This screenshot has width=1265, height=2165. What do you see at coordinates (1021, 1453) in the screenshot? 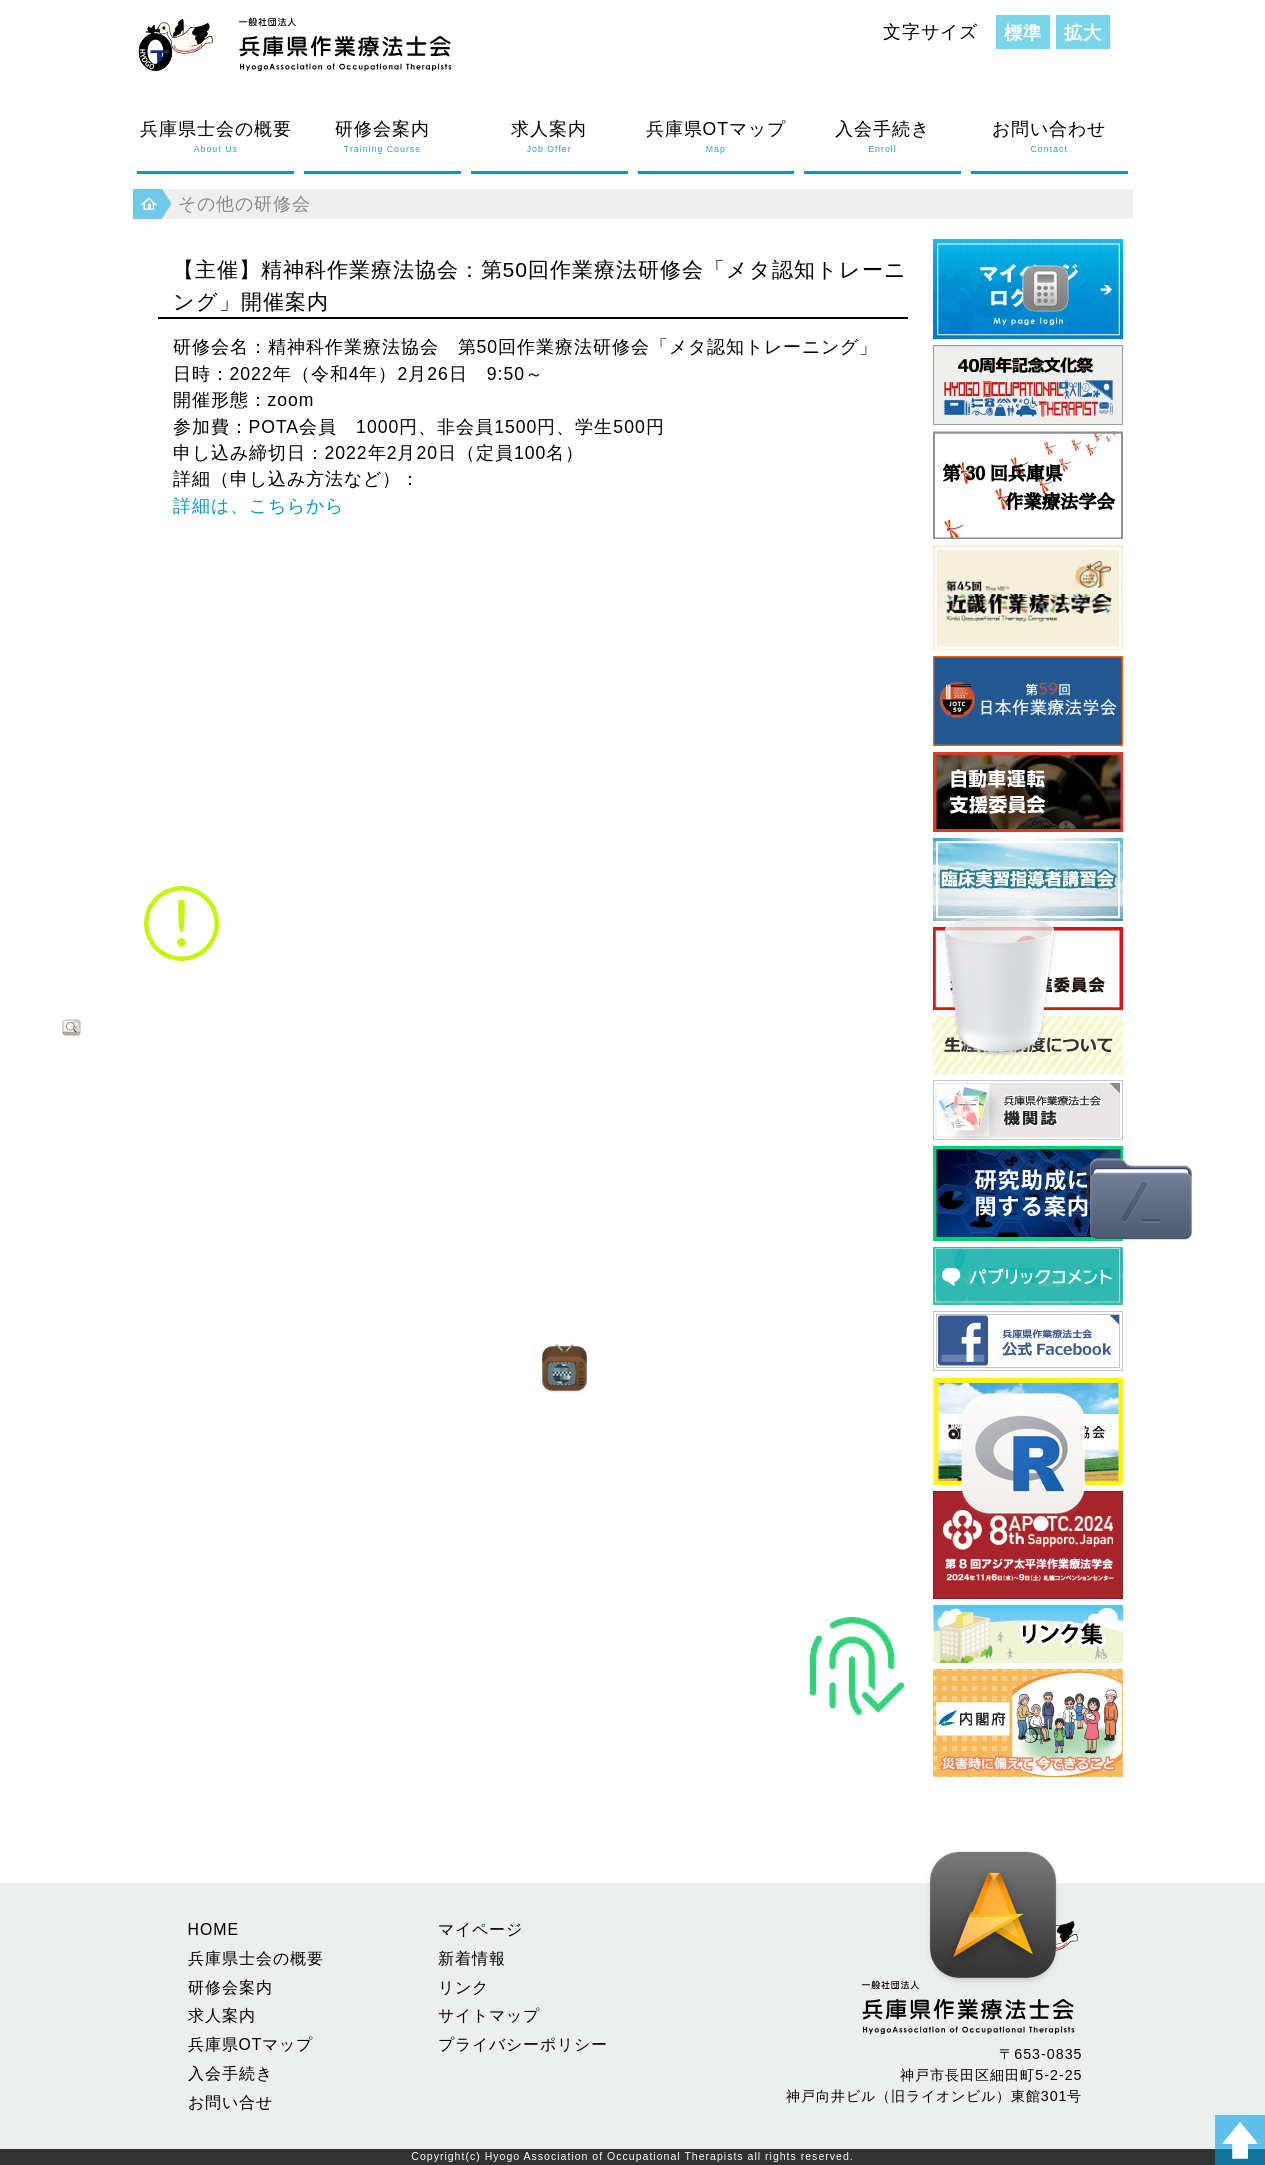
I see `open R statistical computing application` at bounding box center [1021, 1453].